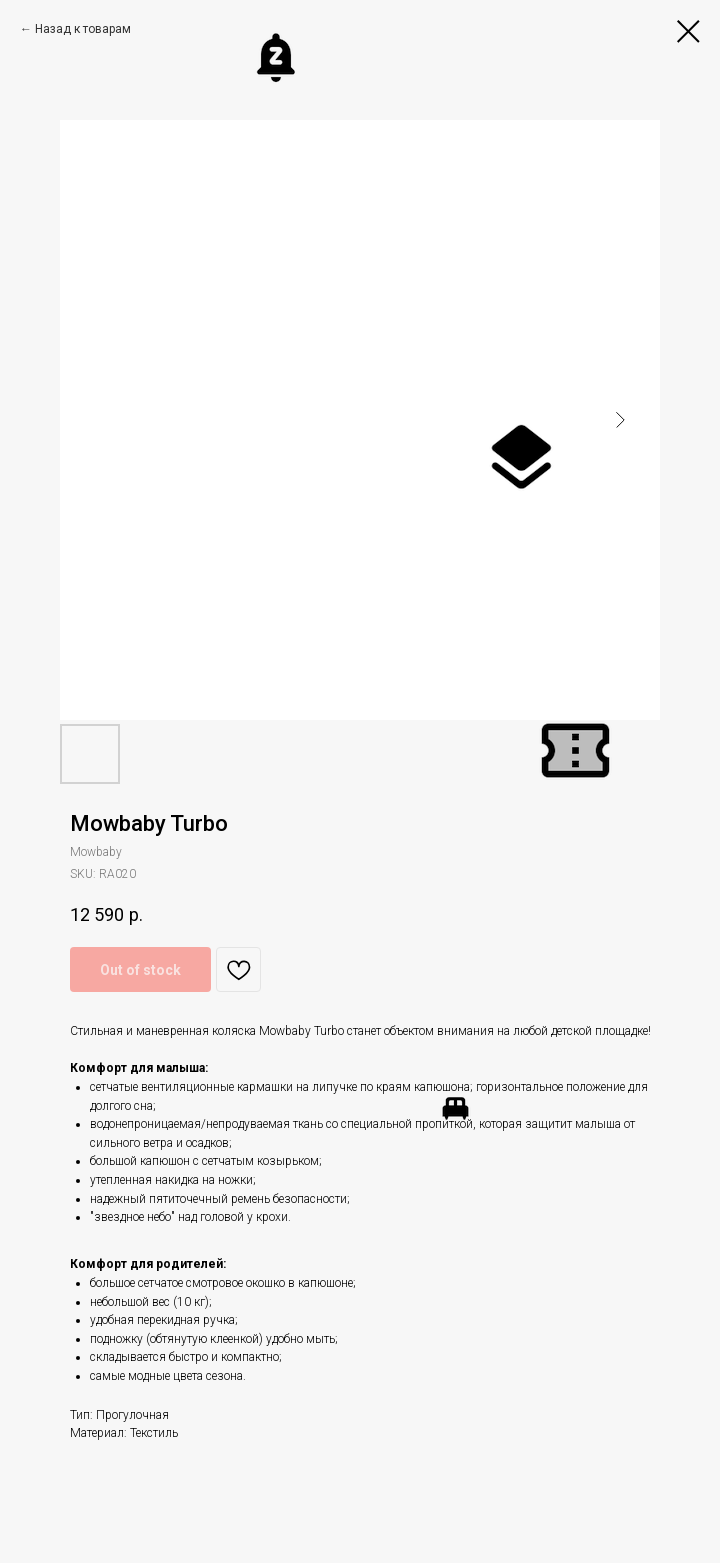 The height and width of the screenshot is (1563, 720). Describe the element at coordinates (455, 1108) in the screenshot. I see `select single bed room option` at that location.